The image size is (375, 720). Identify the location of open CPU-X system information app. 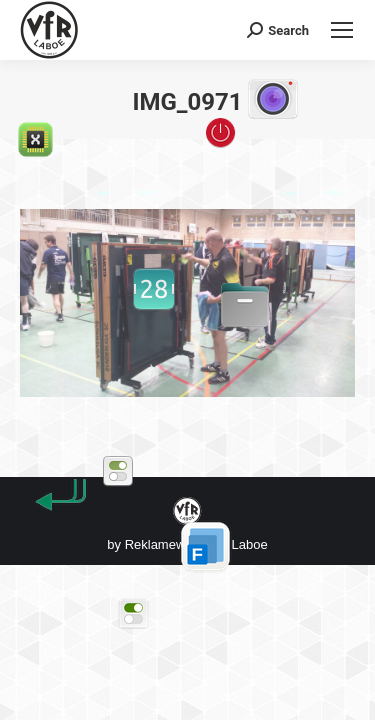
(35, 139).